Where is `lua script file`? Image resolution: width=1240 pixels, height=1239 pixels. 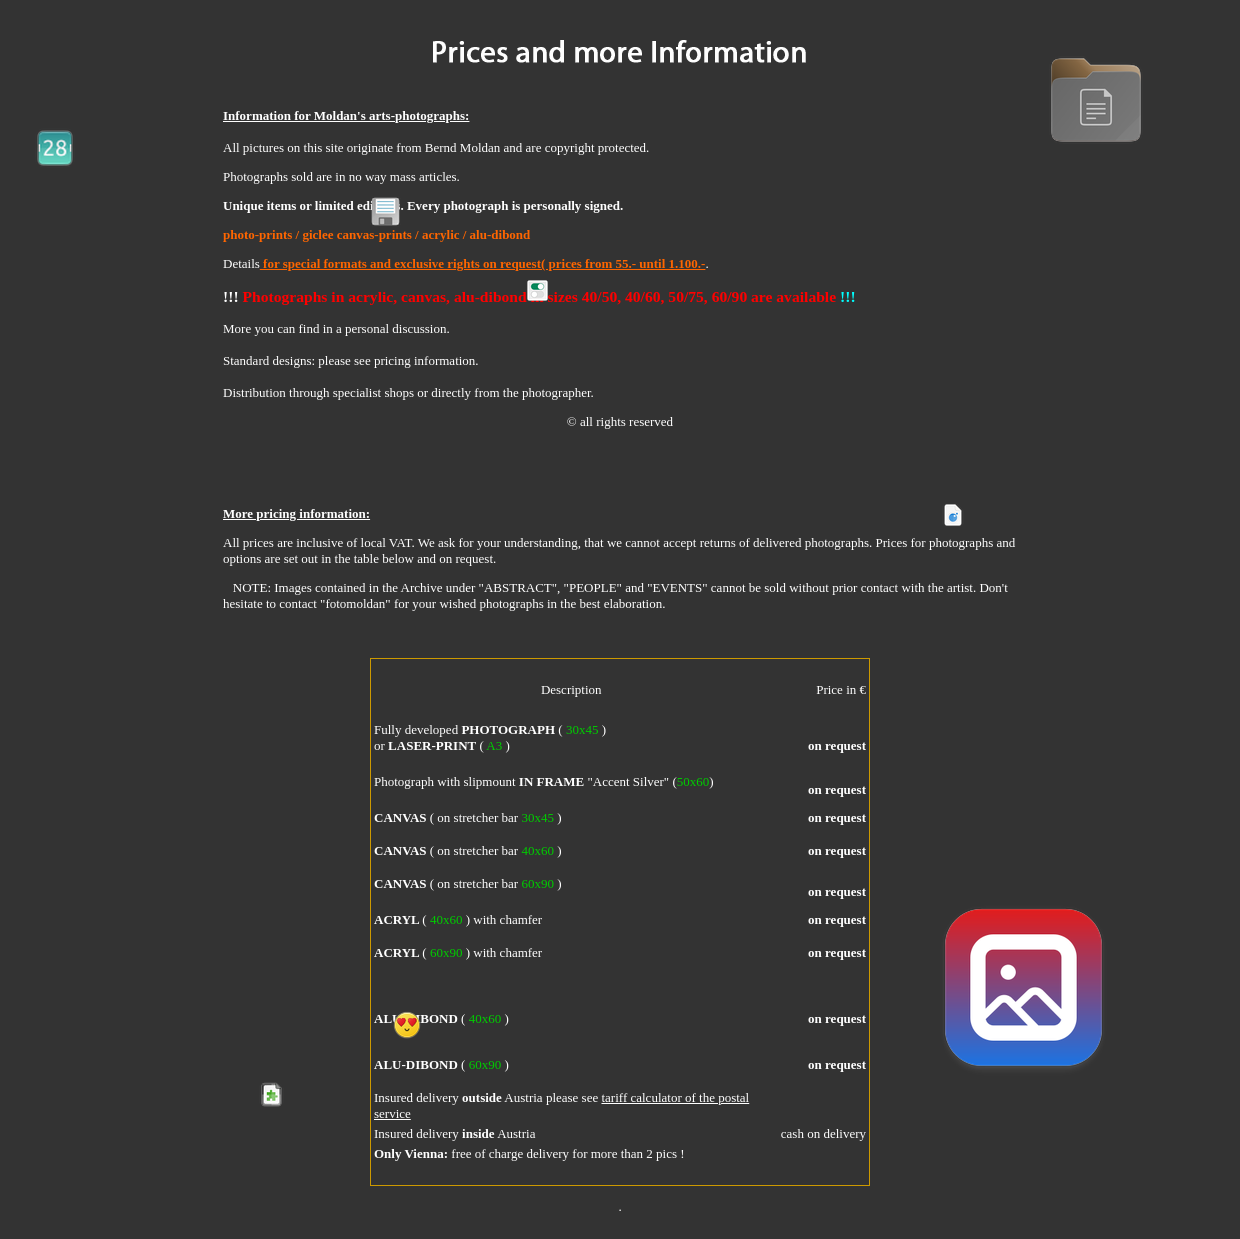 lua script file is located at coordinates (953, 515).